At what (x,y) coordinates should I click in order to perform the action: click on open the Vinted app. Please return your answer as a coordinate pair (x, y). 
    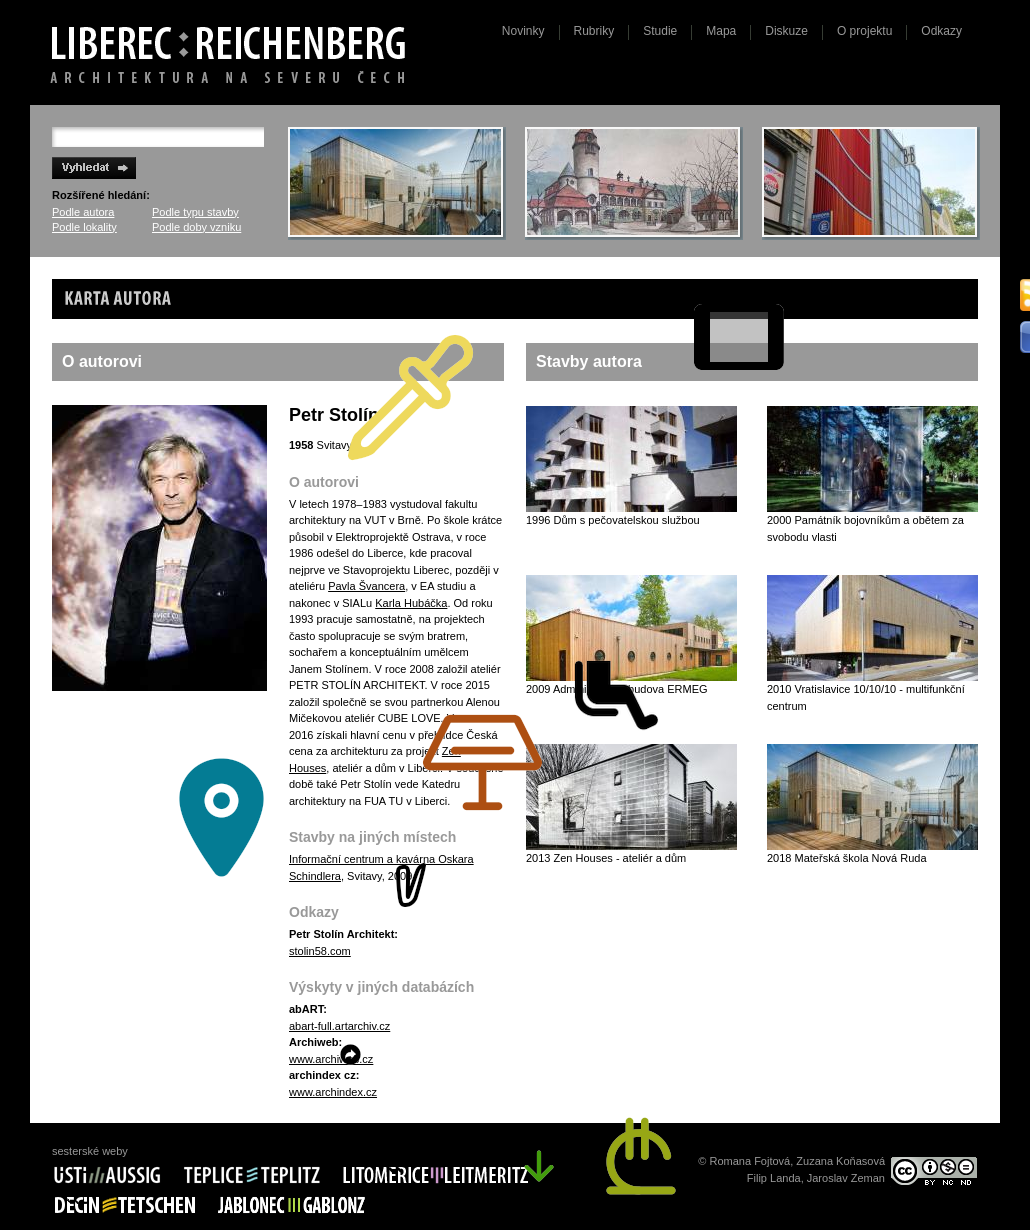
    Looking at the image, I should click on (410, 885).